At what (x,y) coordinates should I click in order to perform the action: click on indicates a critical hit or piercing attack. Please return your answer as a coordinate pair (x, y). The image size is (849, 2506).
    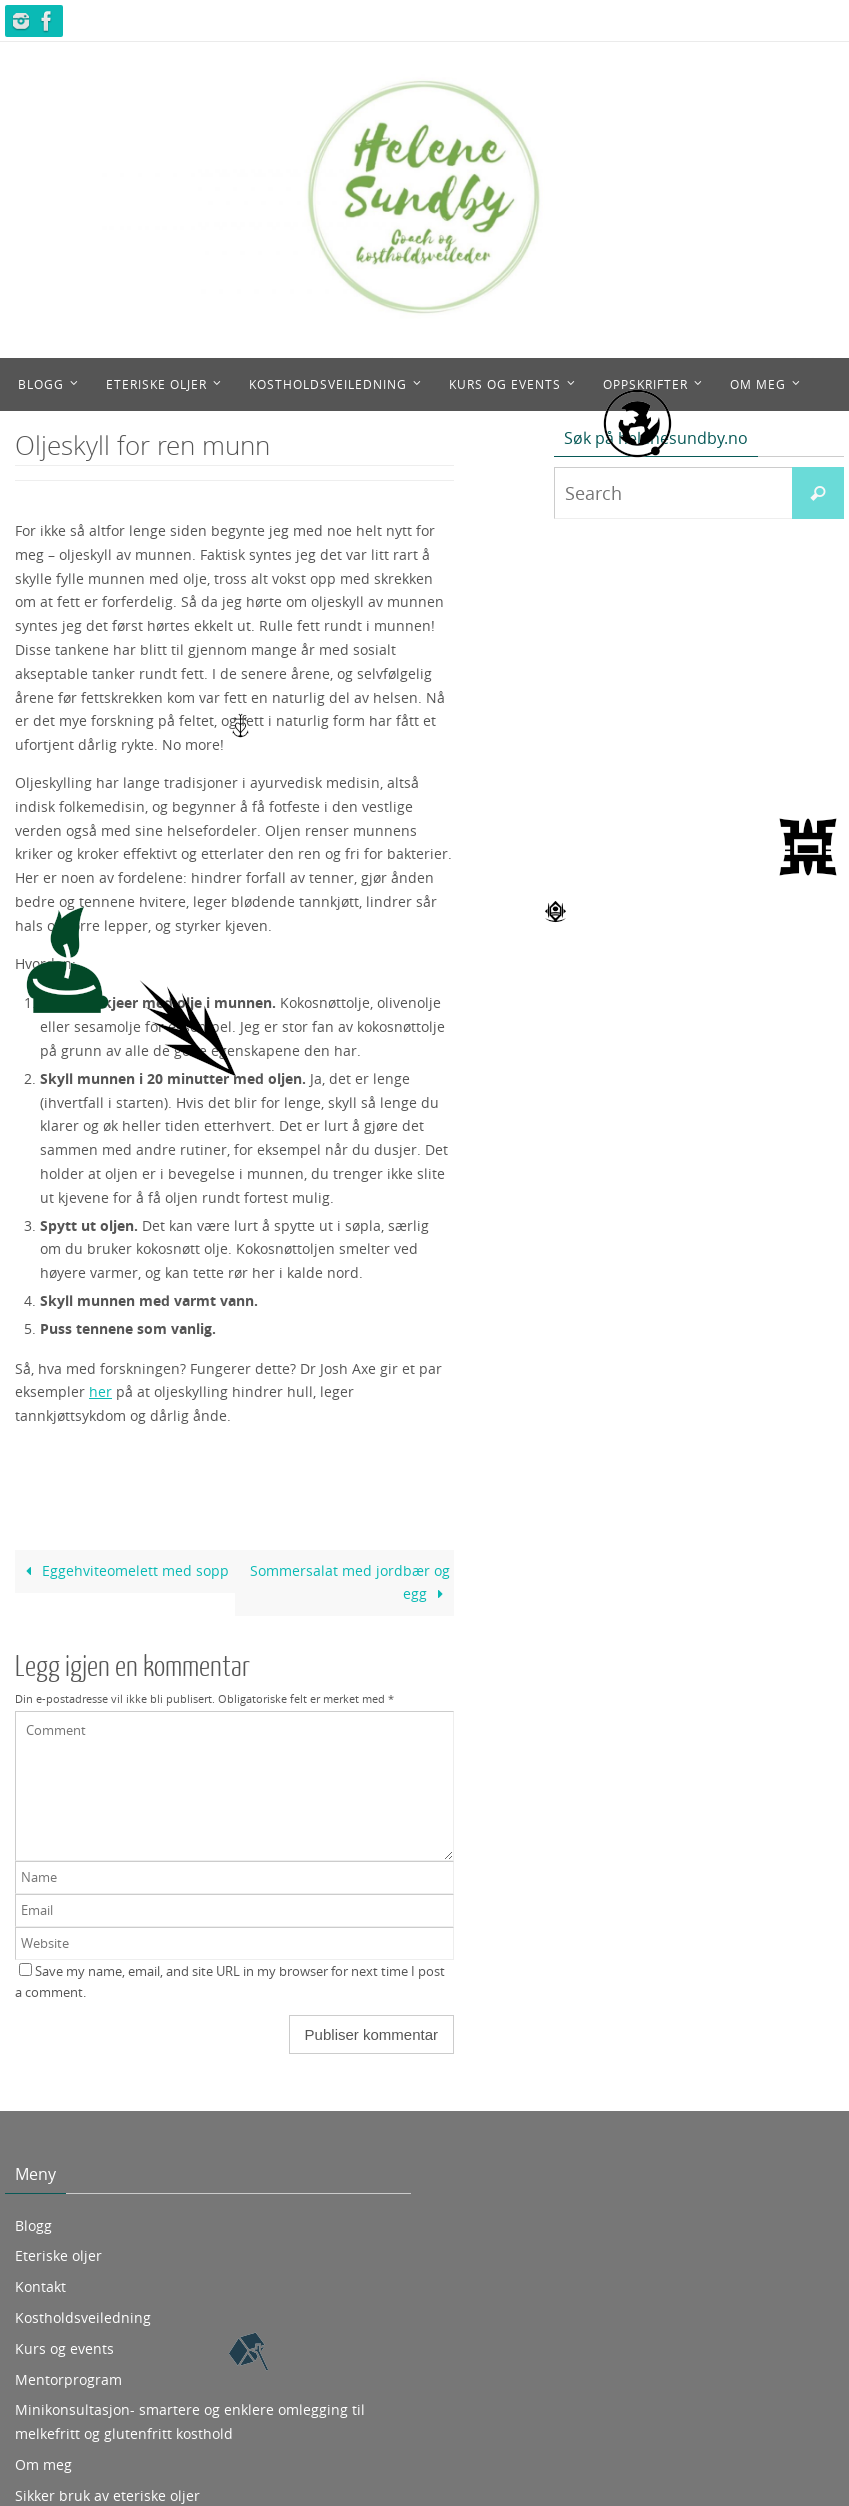
    Looking at the image, I should click on (187, 1028).